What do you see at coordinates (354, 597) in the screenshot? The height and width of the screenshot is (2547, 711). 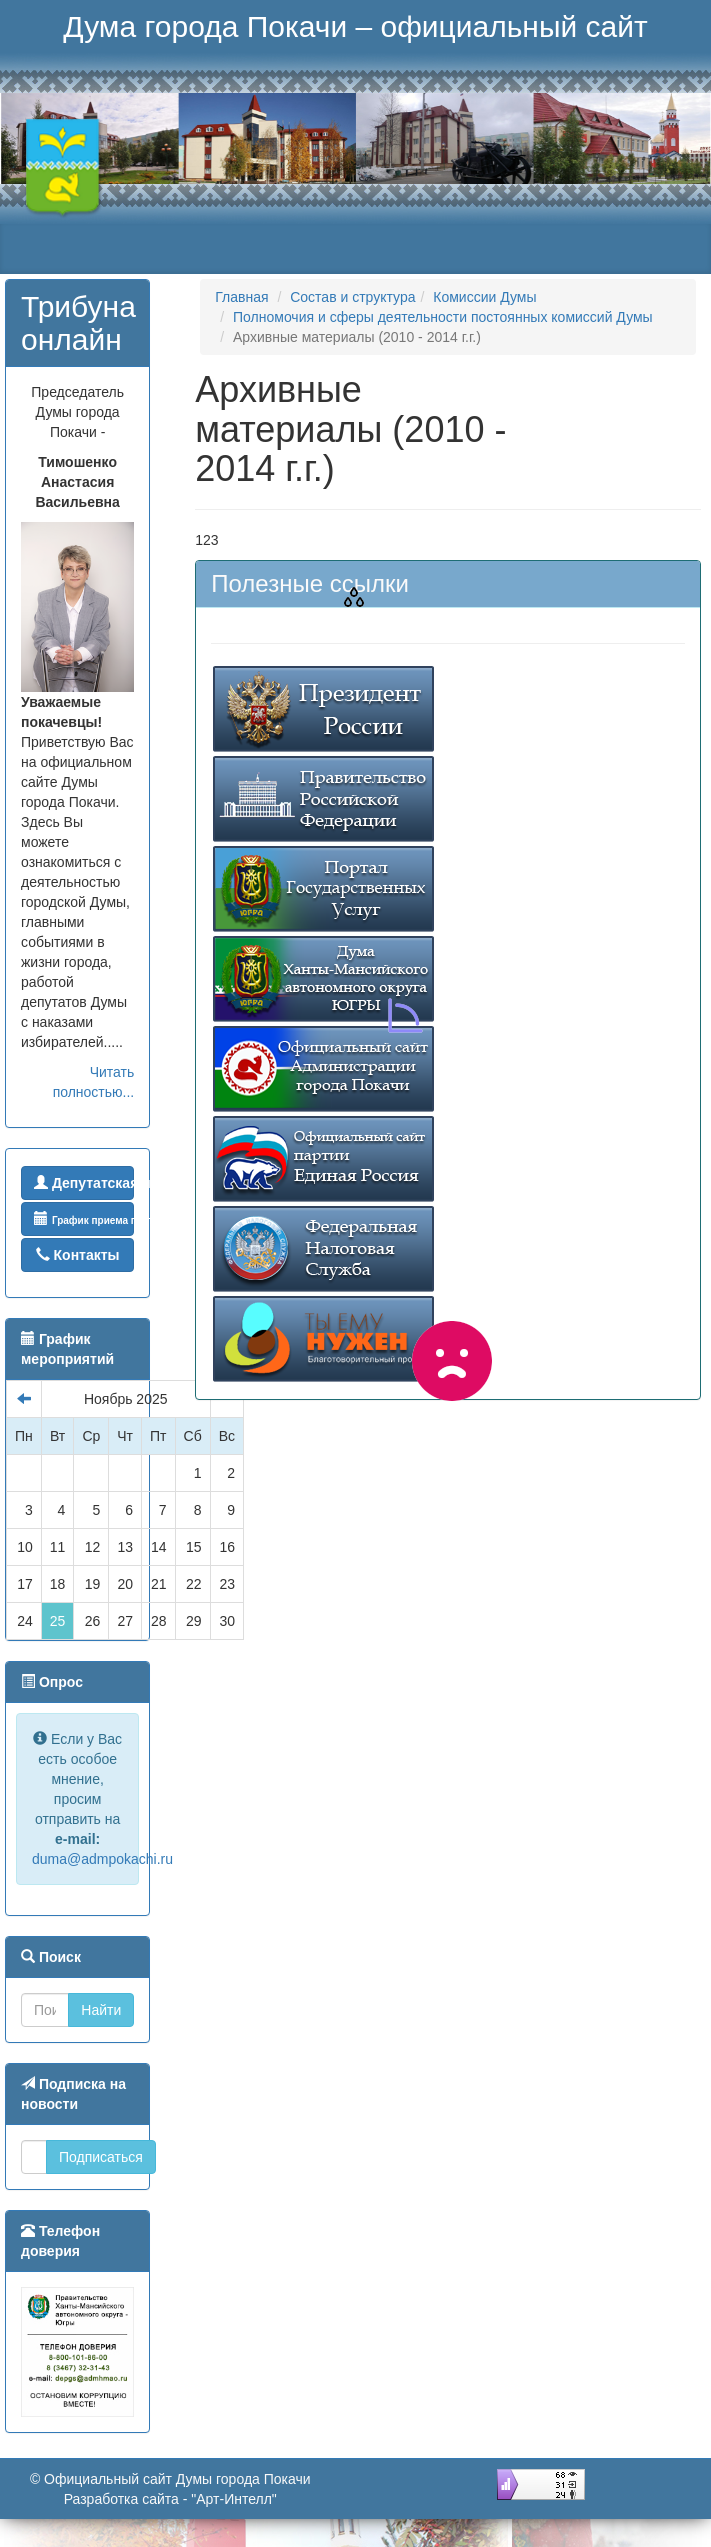 I see `adjust humidity settings` at bounding box center [354, 597].